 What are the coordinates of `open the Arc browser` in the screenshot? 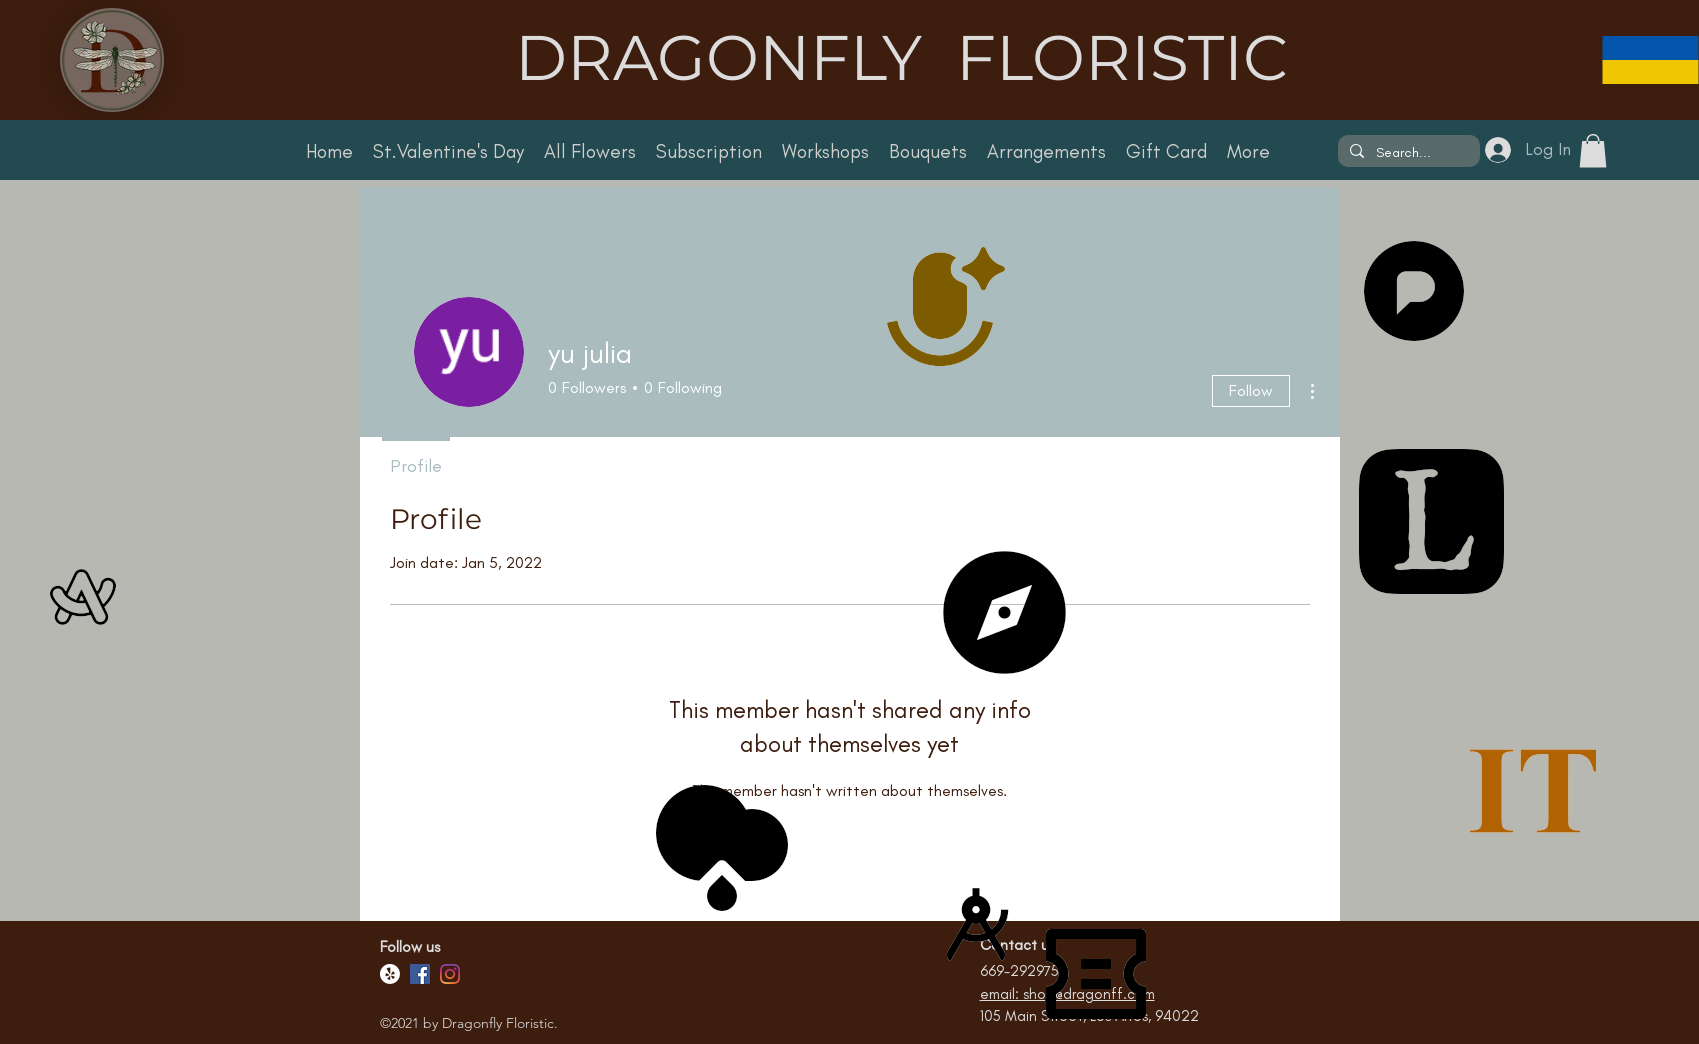 It's located at (83, 597).